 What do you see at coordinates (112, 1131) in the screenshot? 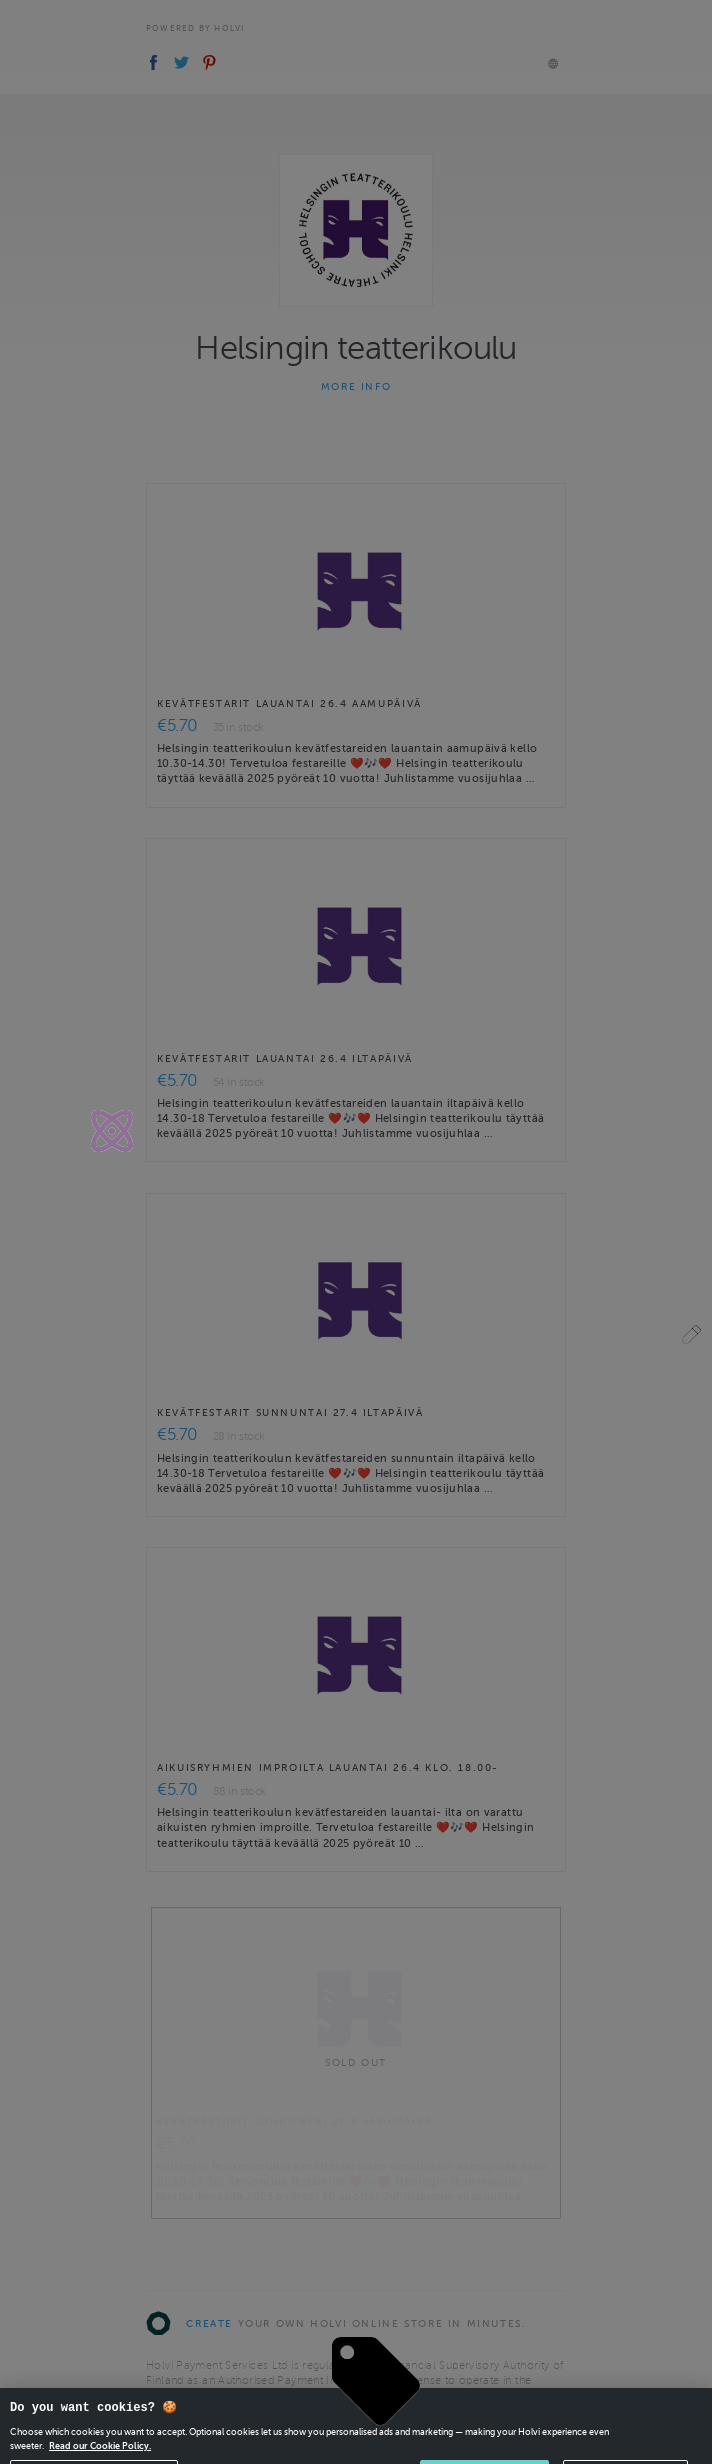
I see `access science or chemistry features` at bounding box center [112, 1131].